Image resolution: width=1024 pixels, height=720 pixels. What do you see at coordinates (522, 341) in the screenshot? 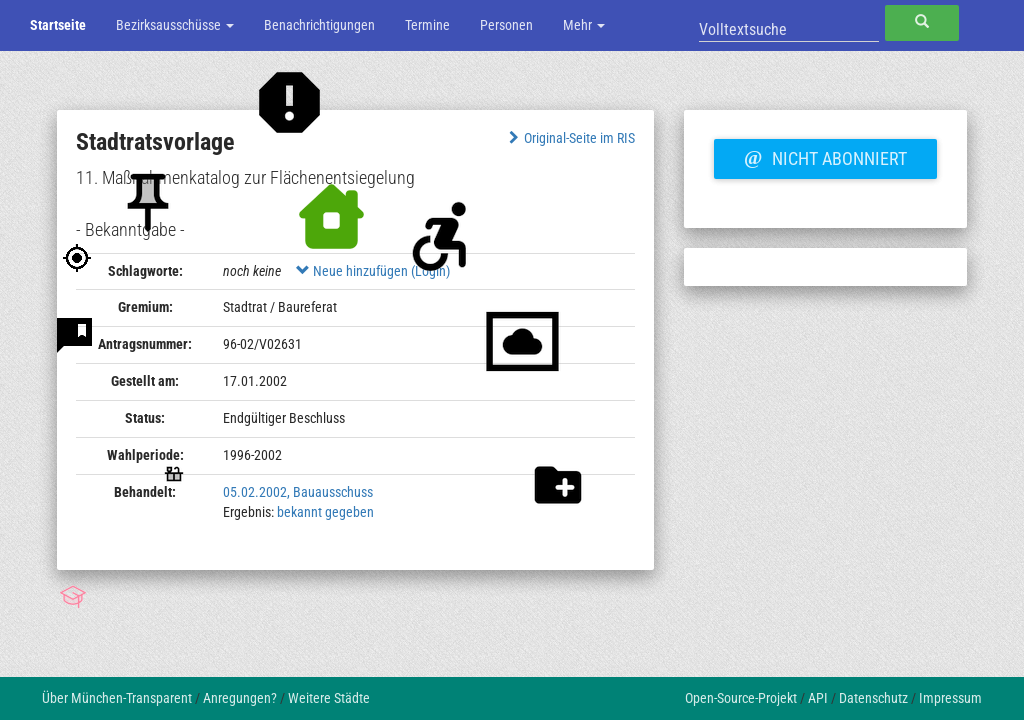
I see `access daydream or screen saver settings` at bounding box center [522, 341].